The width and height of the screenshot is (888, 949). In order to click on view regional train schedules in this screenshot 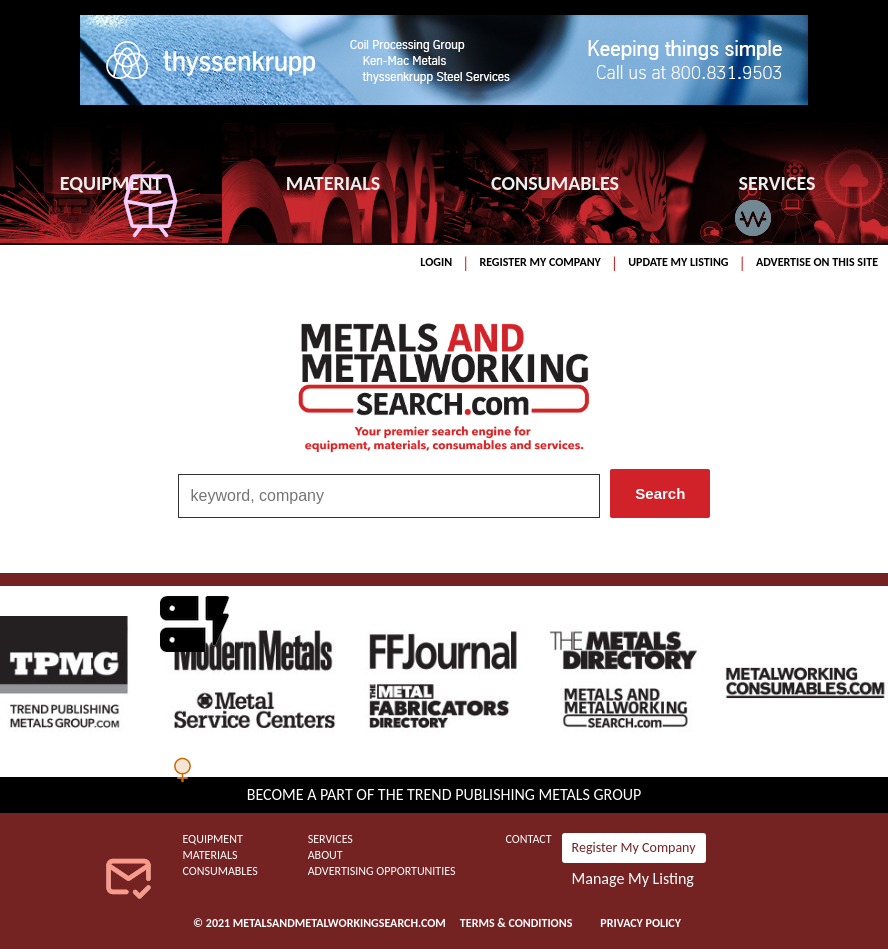, I will do `click(150, 203)`.